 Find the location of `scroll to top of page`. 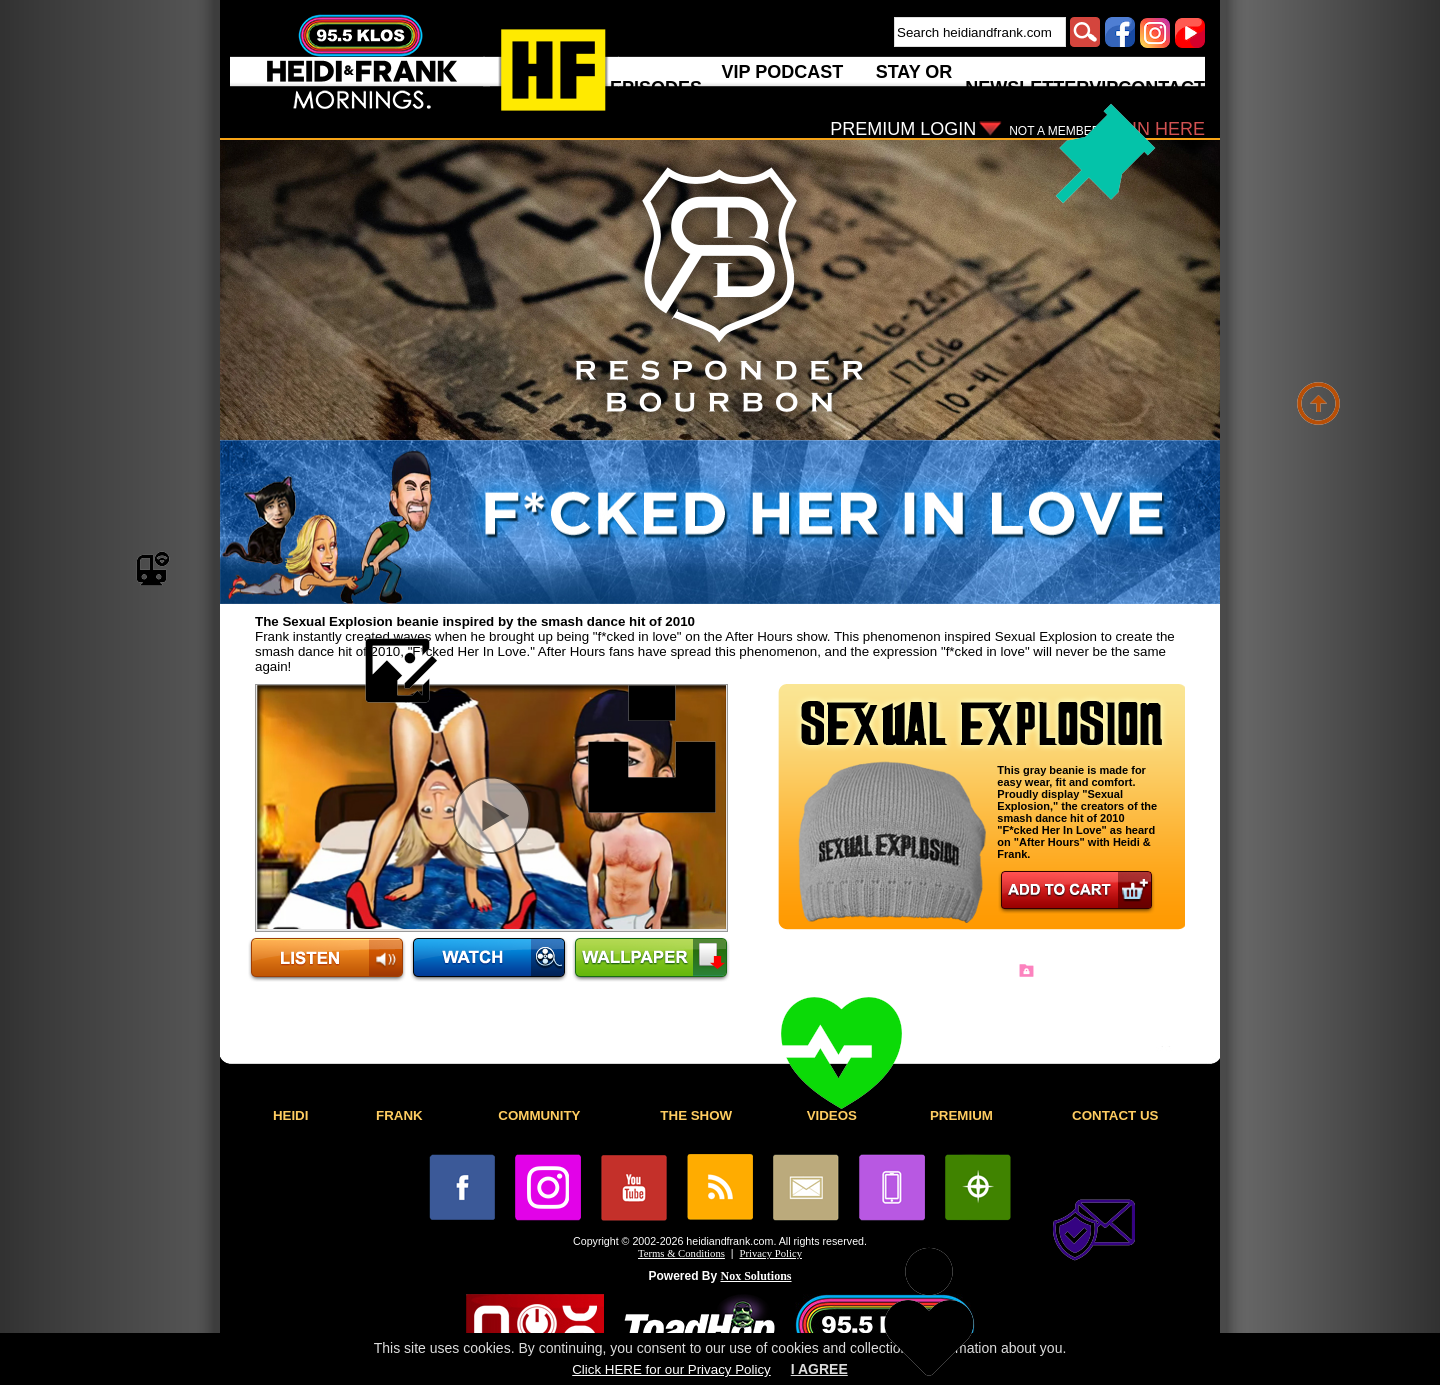

scroll to top of page is located at coordinates (1318, 403).